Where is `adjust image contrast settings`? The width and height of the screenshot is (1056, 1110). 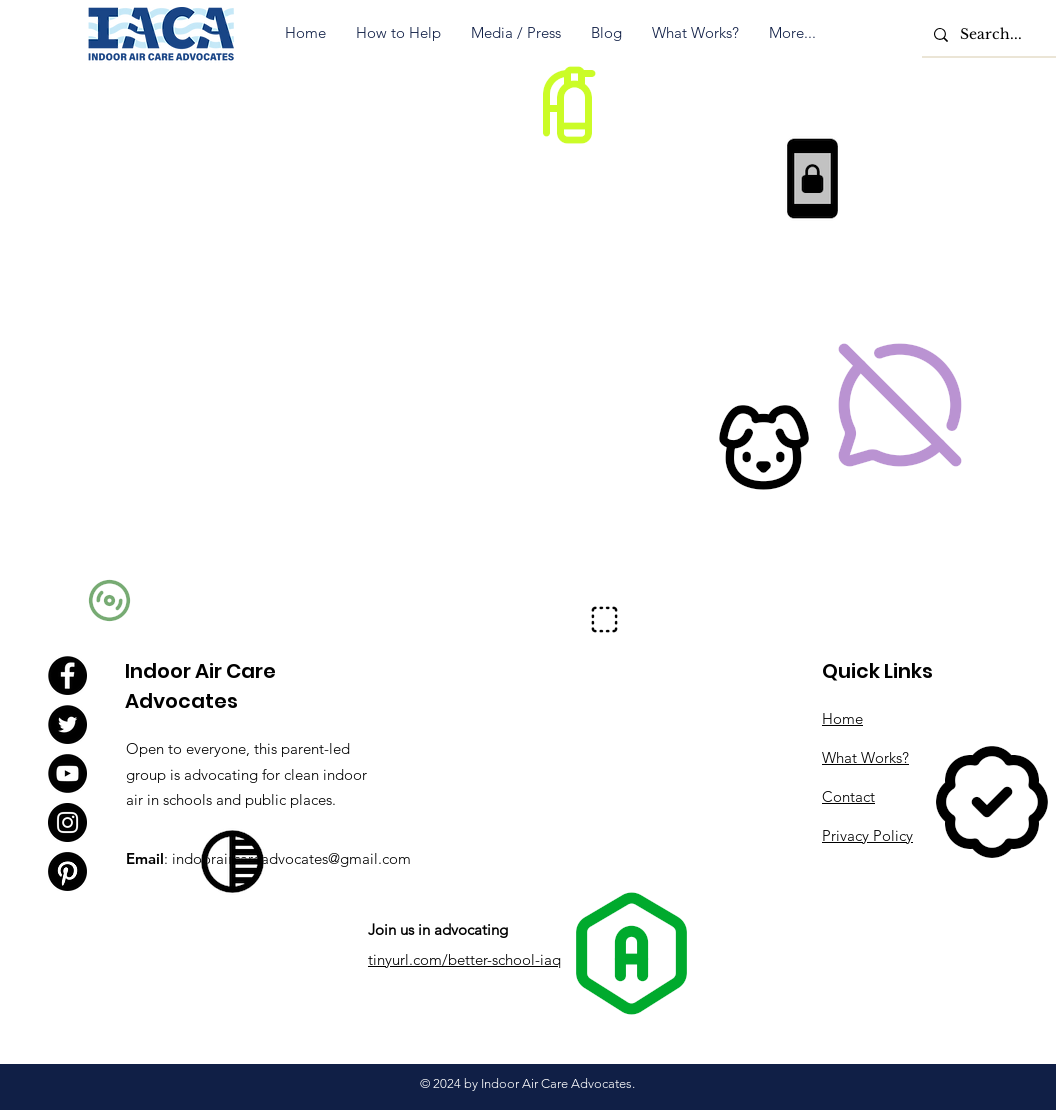
adjust image contrast settings is located at coordinates (232, 861).